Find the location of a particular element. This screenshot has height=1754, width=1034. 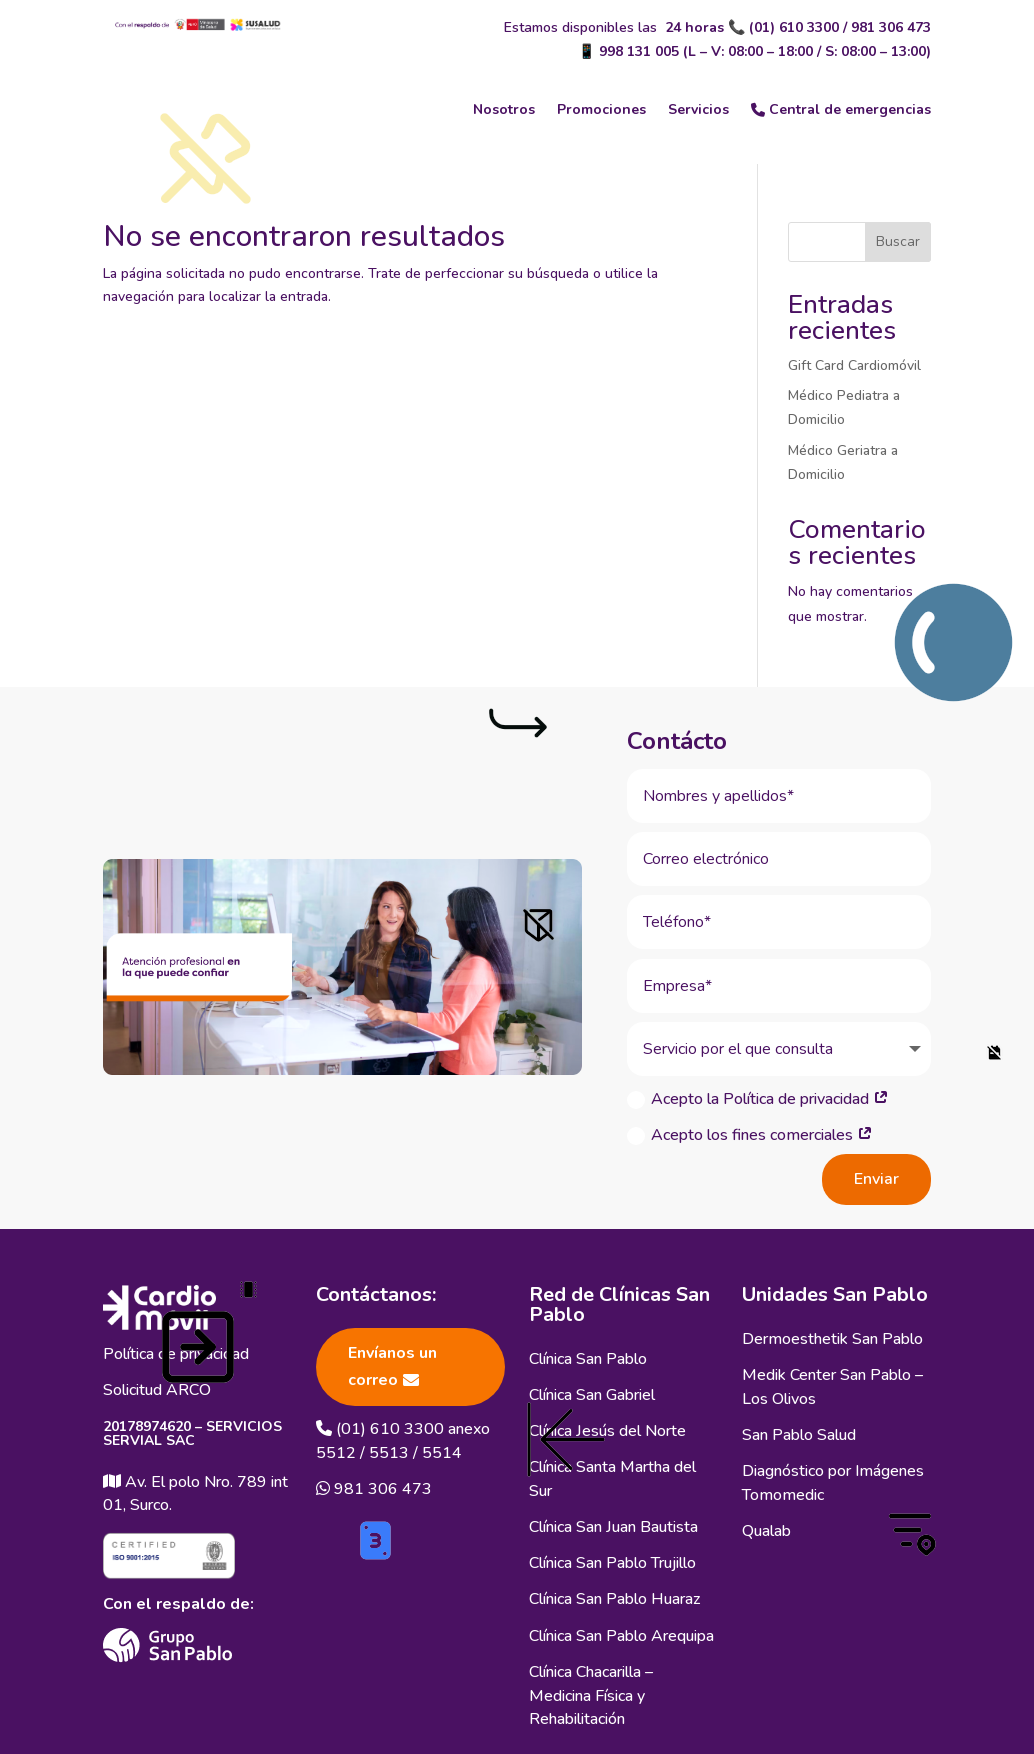

view container or package contents is located at coordinates (248, 1289).